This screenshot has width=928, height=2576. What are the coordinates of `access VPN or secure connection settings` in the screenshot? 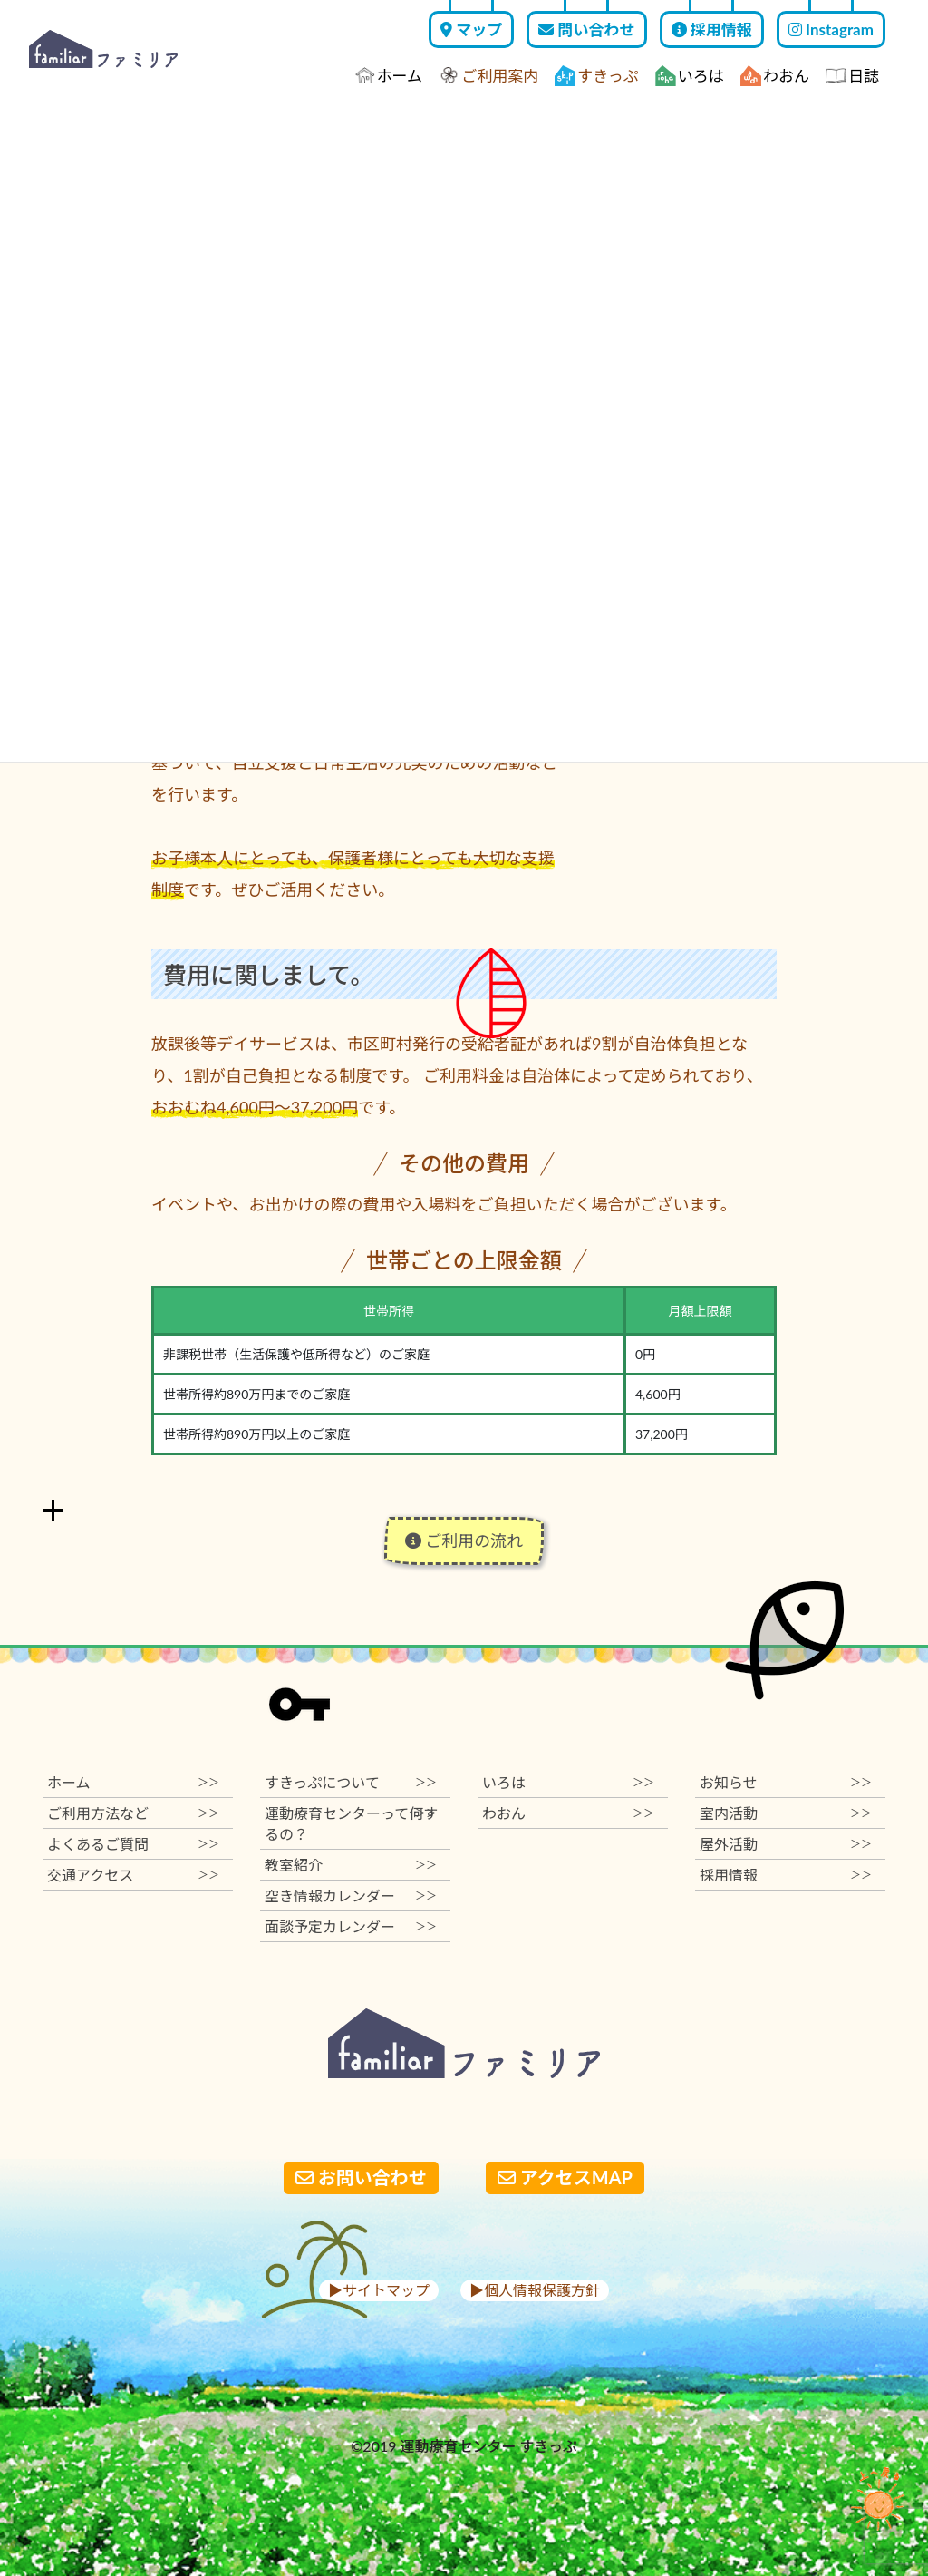 It's located at (299, 1704).